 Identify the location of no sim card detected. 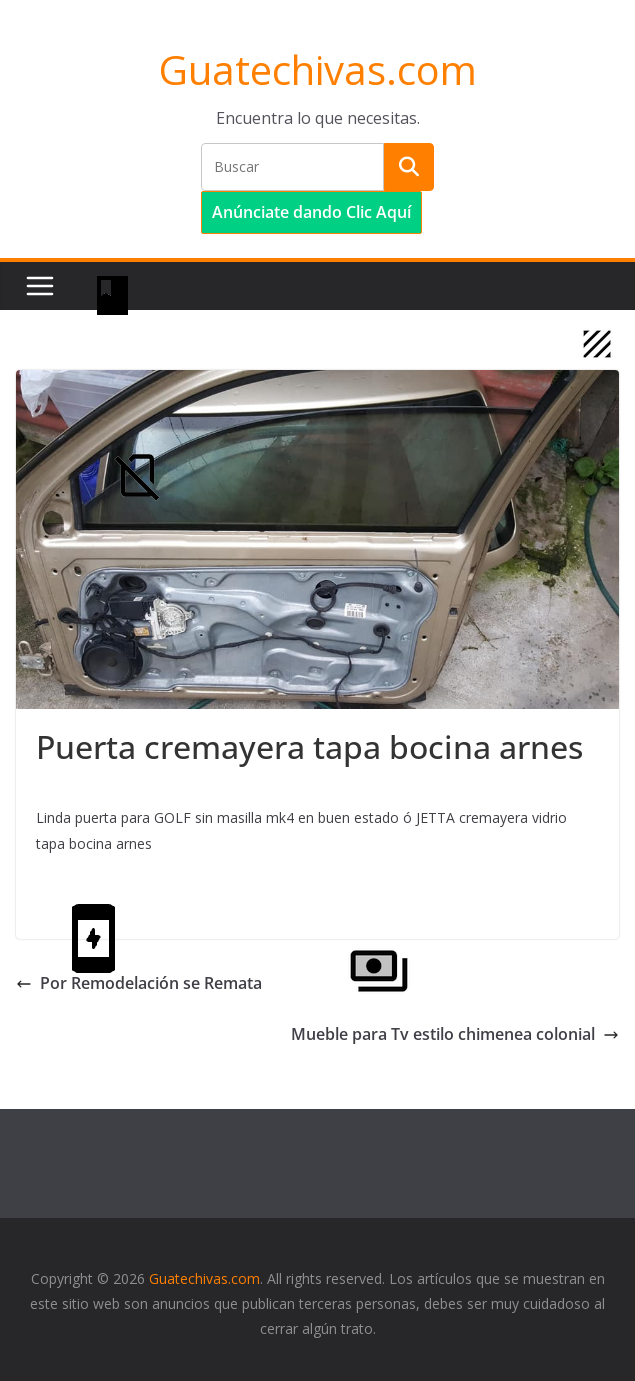
(137, 475).